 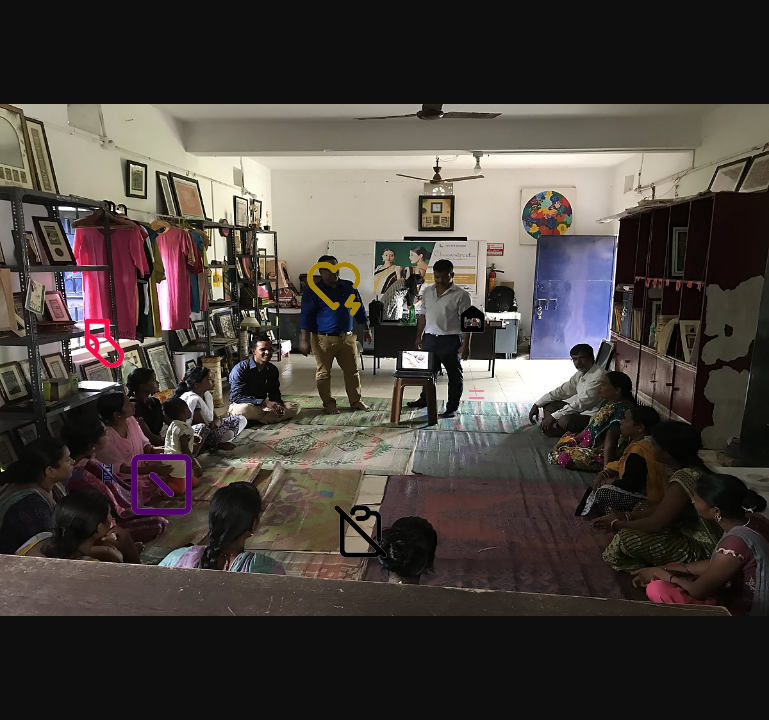 I want to click on find nearby overnight accommodations, so click(x=472, y=318).